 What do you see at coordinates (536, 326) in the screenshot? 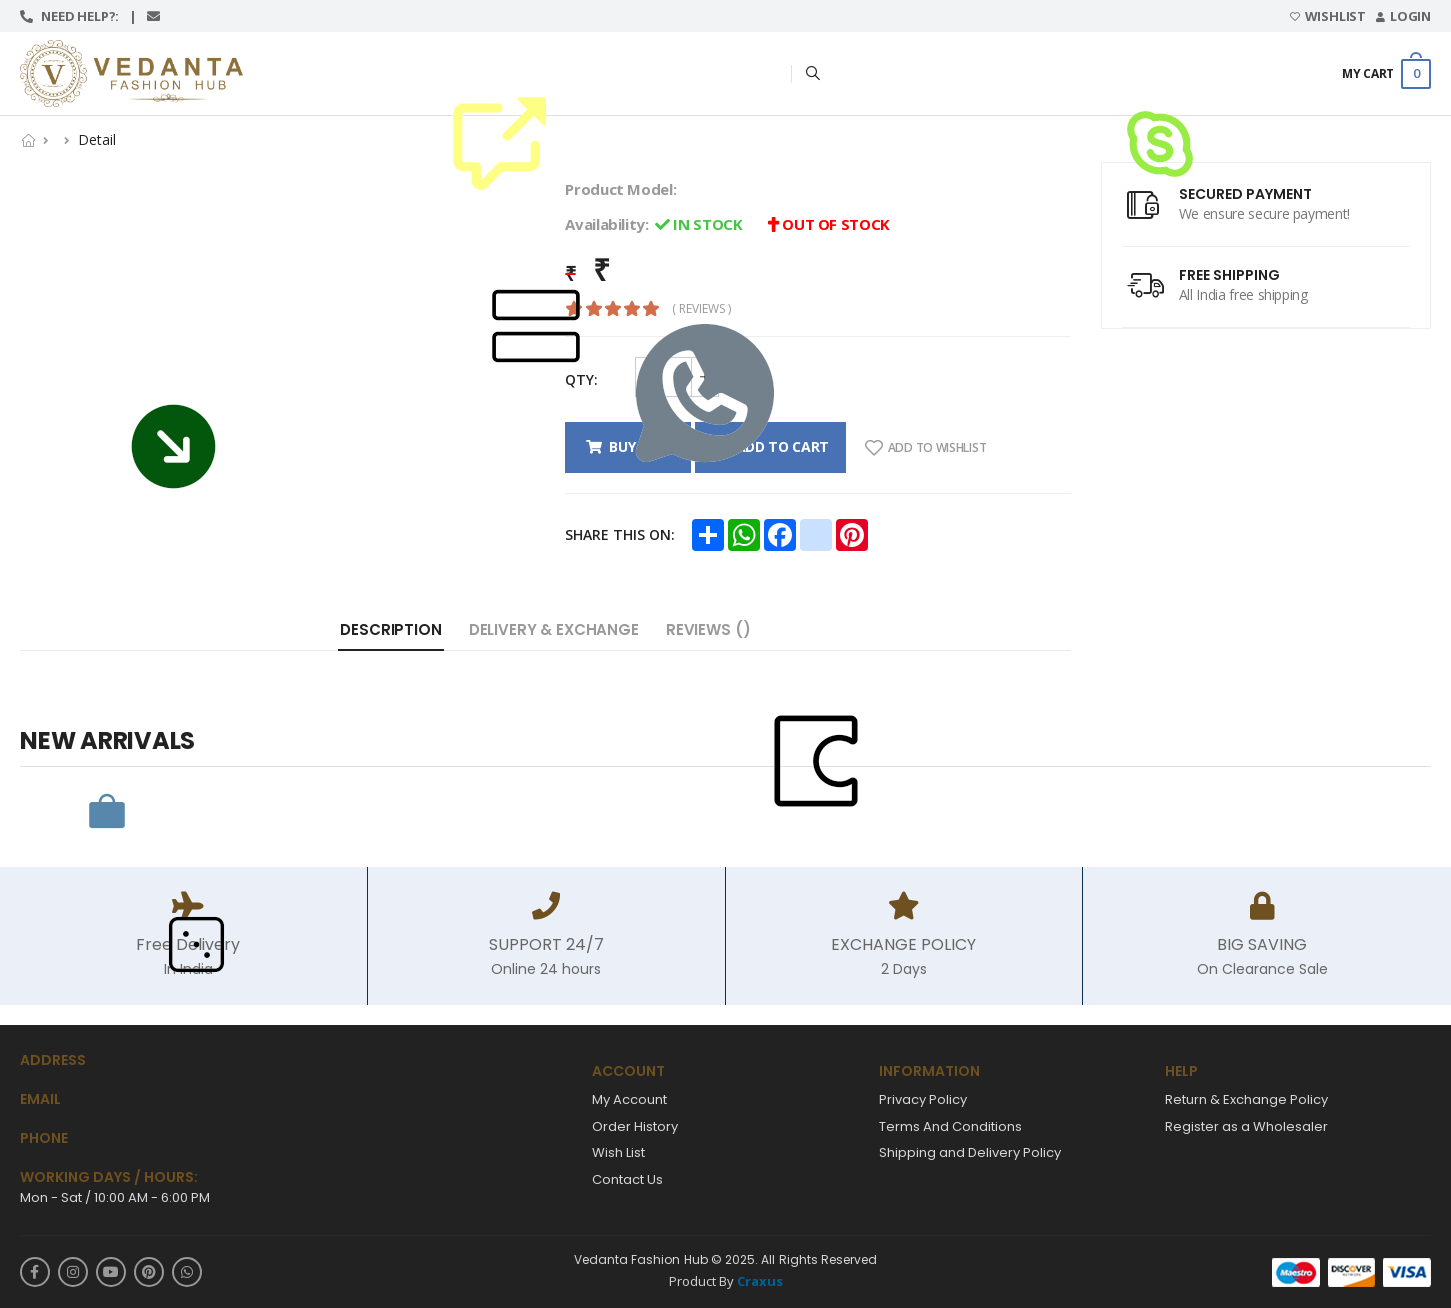
I see `switch to row layout view` at bounding box center [536, 326].